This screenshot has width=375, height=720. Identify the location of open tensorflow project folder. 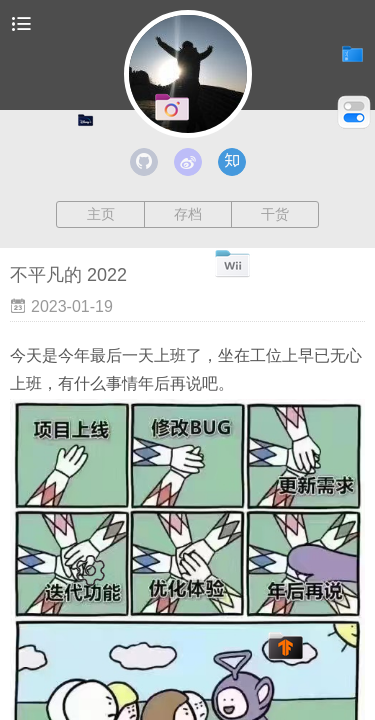
(285, 646).